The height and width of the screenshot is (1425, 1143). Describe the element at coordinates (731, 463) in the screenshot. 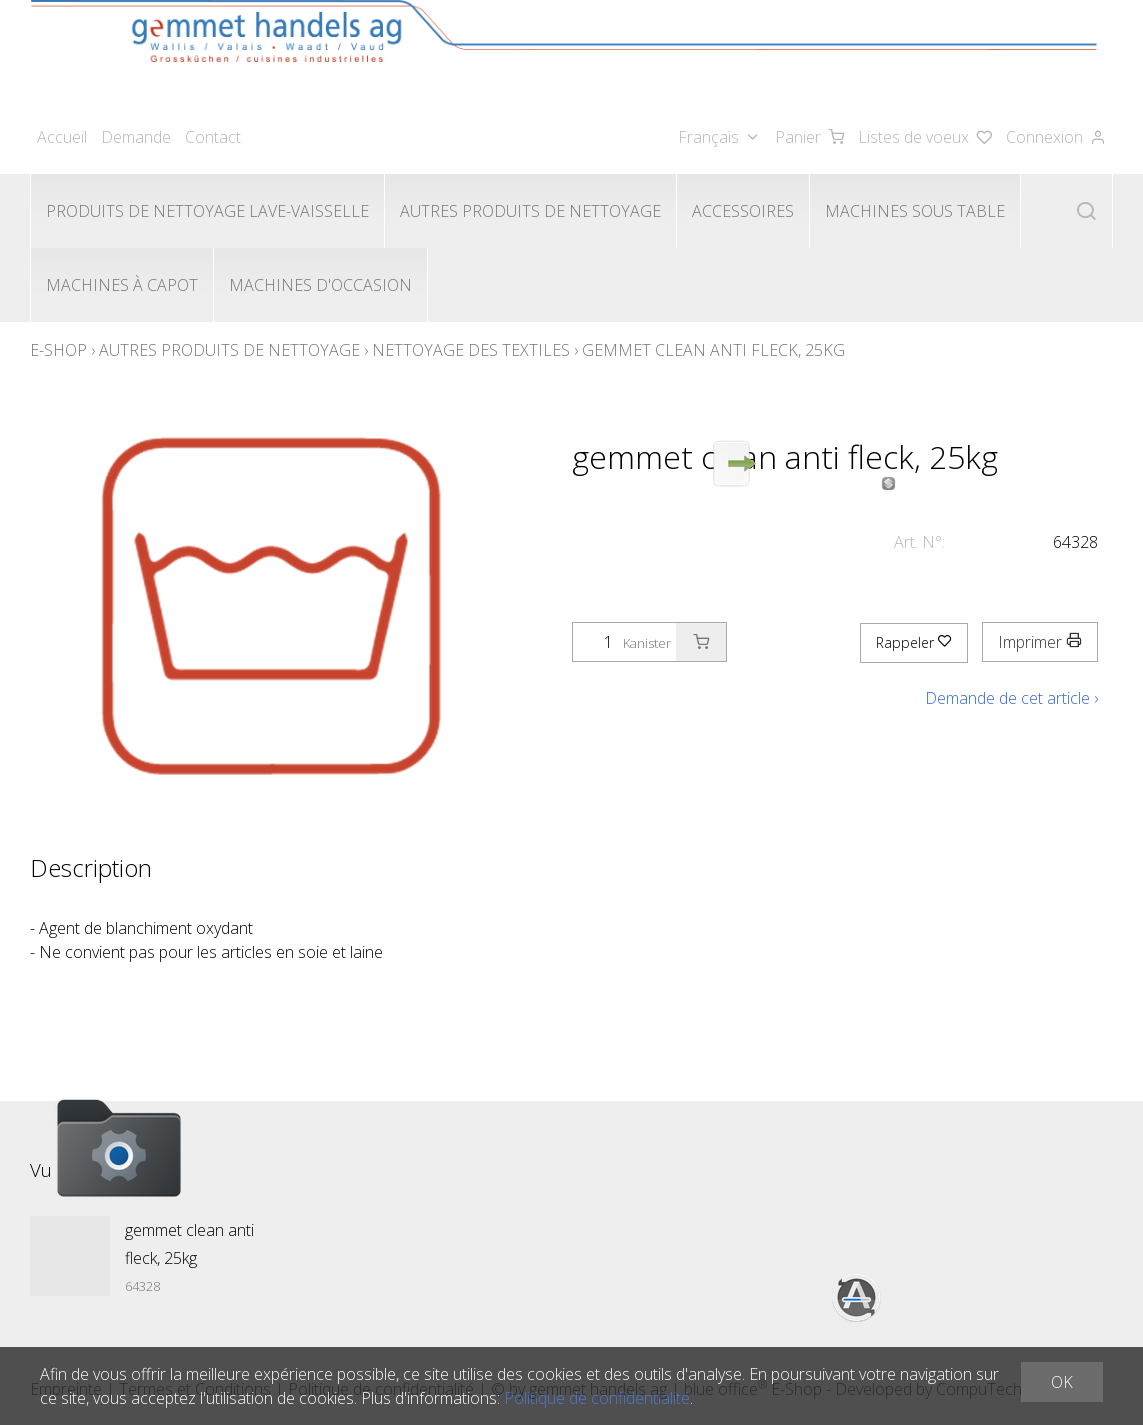

I see `export document to another location` at that location.